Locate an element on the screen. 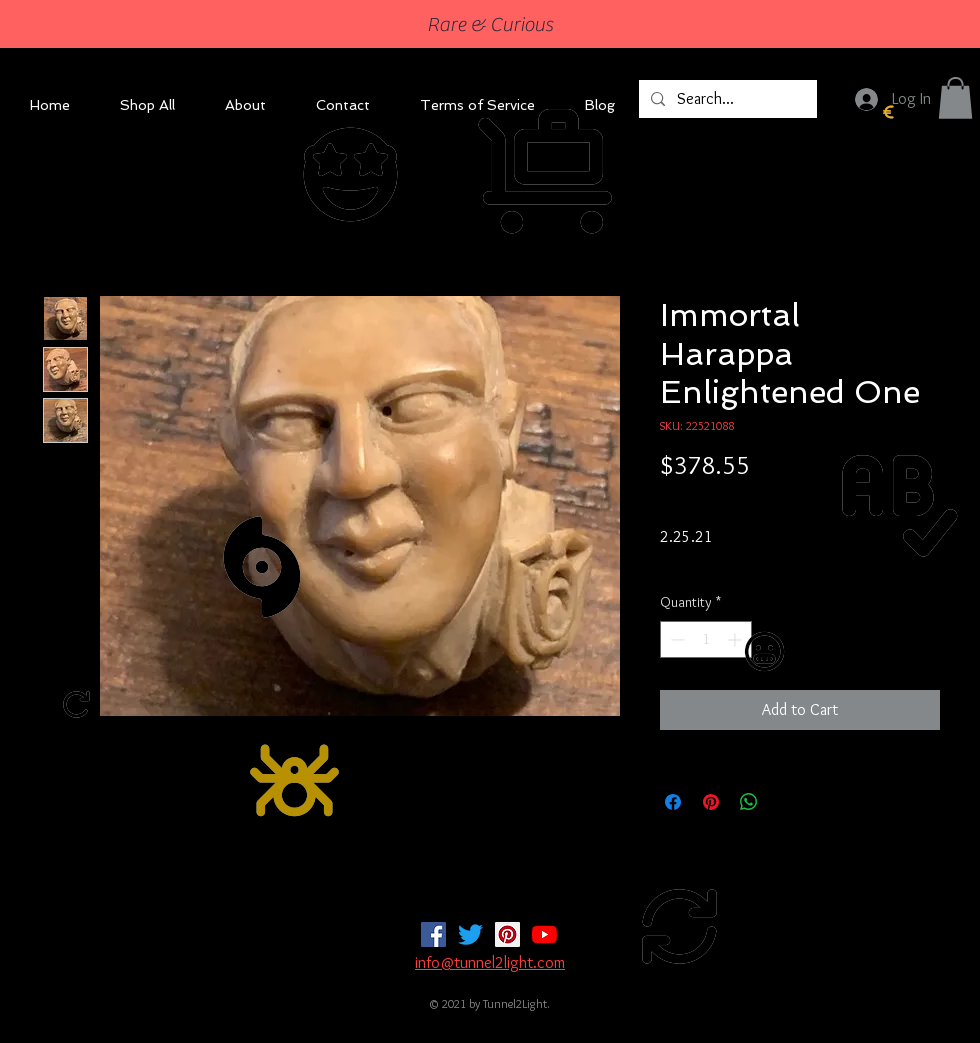 The width and height of the screenshot is (980, 1043). check spelling and grammar is located at coordinates (896, 502).